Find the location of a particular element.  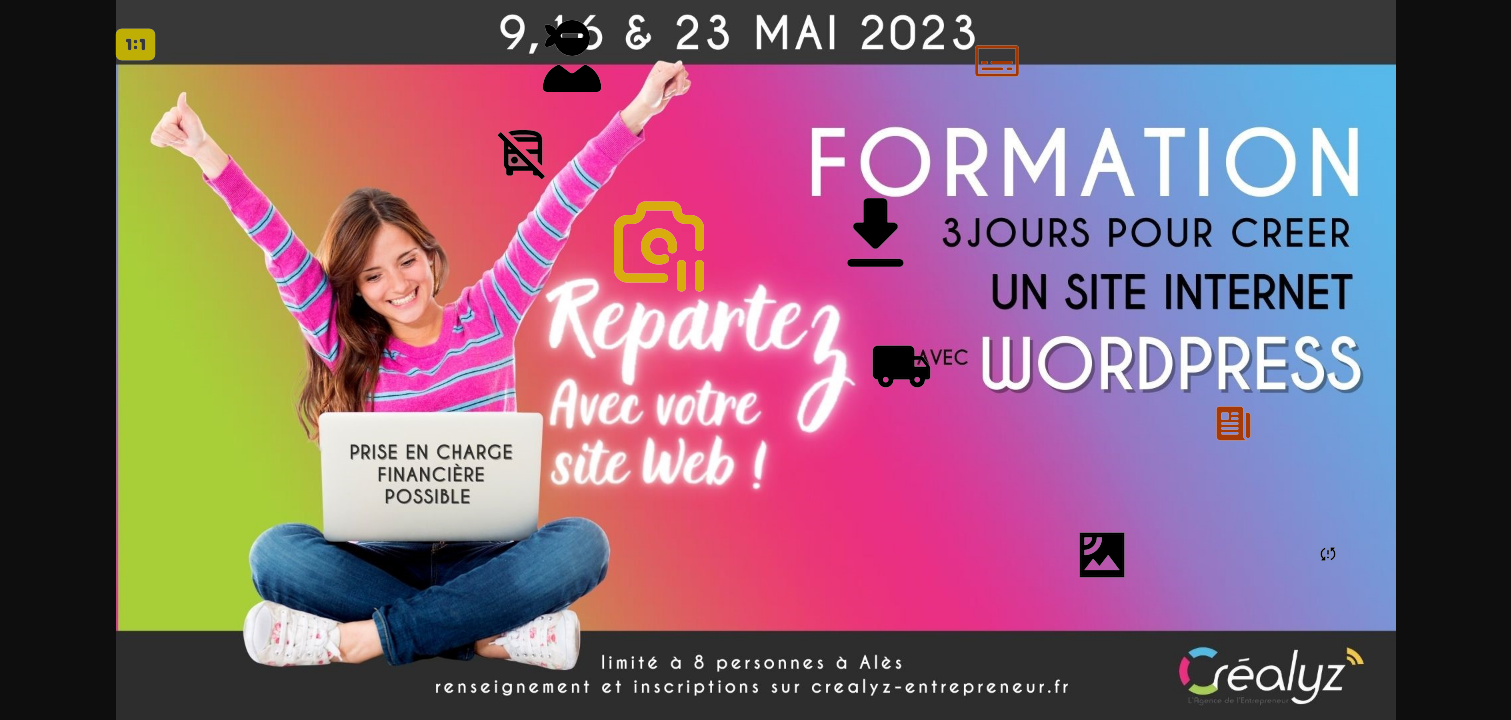

enable subtitles or closed captions is located at coordinates (997, 61).